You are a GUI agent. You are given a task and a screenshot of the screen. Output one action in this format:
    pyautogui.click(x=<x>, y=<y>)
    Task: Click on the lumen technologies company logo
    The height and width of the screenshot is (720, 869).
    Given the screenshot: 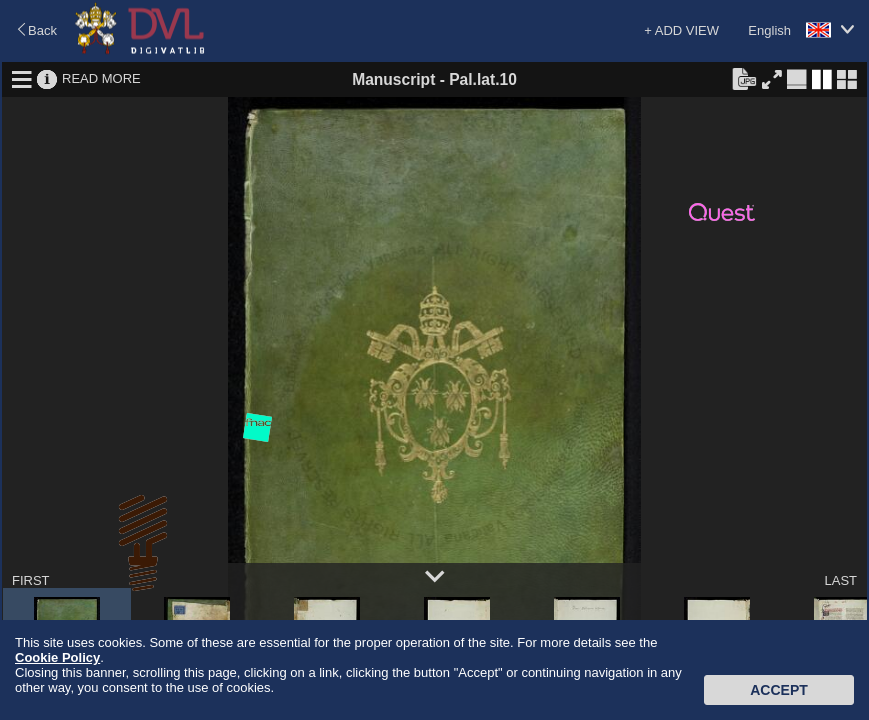 What is the action you would take?
    pyautogui.click(x=143, y=543)
    